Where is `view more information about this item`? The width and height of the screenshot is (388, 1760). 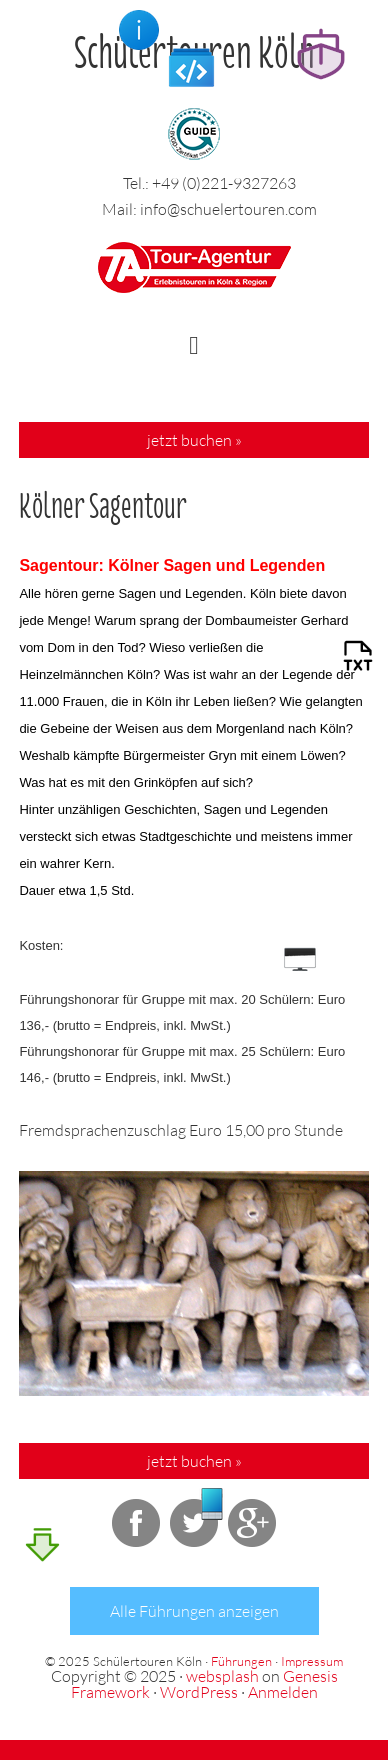 view more information about this item is located at coordinates (139, 30).